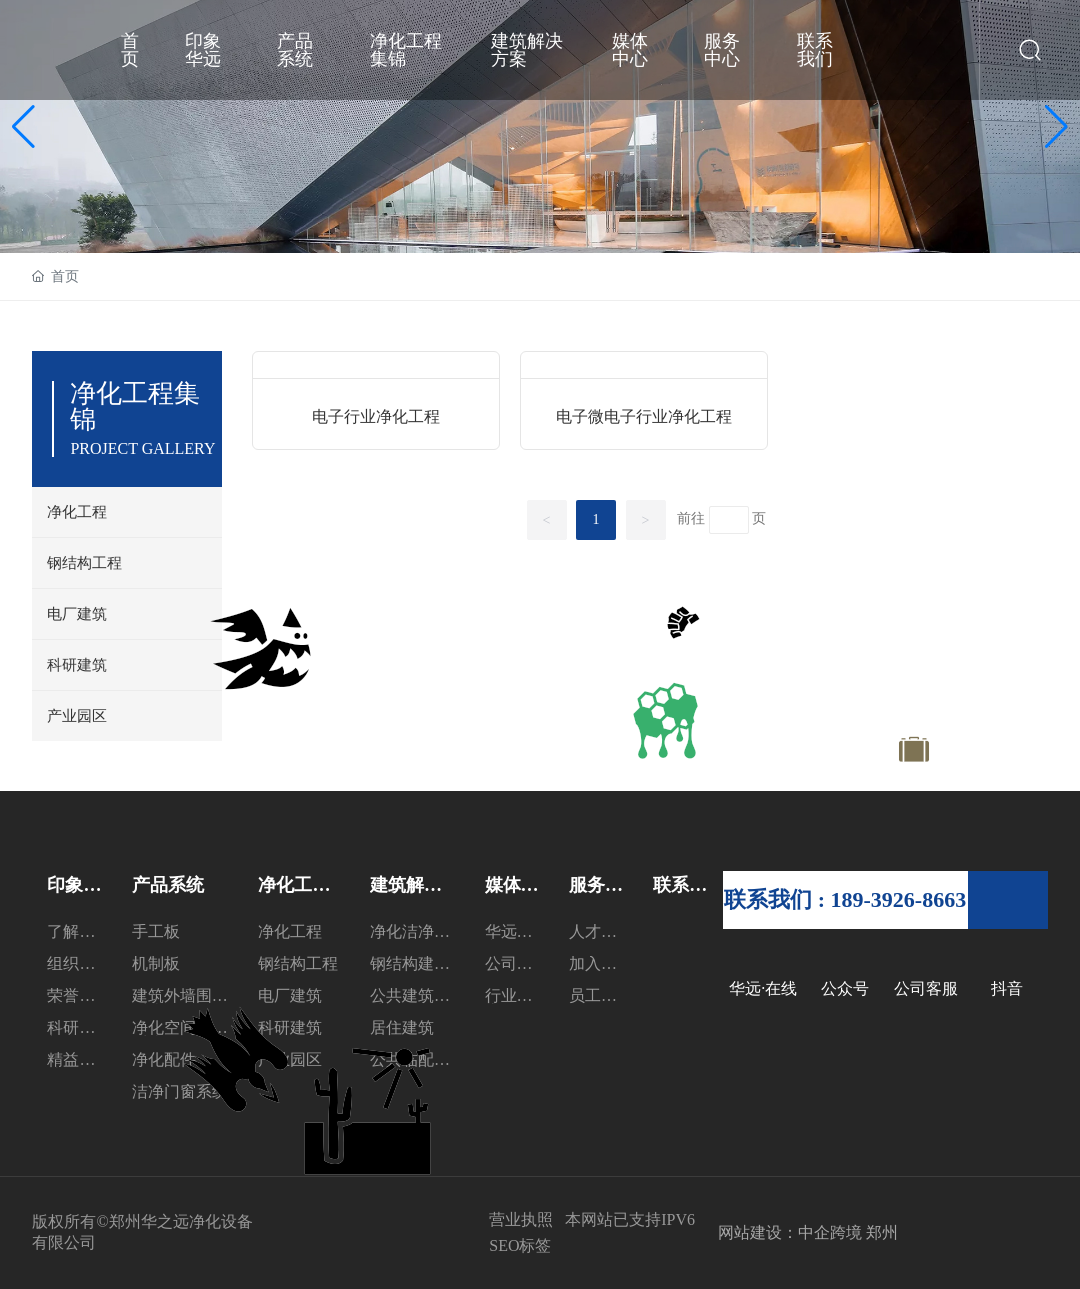  Describe the element at coordinates (260, 648) in the screenshot. I see `ghost character or enemy in a game interface` at that location.